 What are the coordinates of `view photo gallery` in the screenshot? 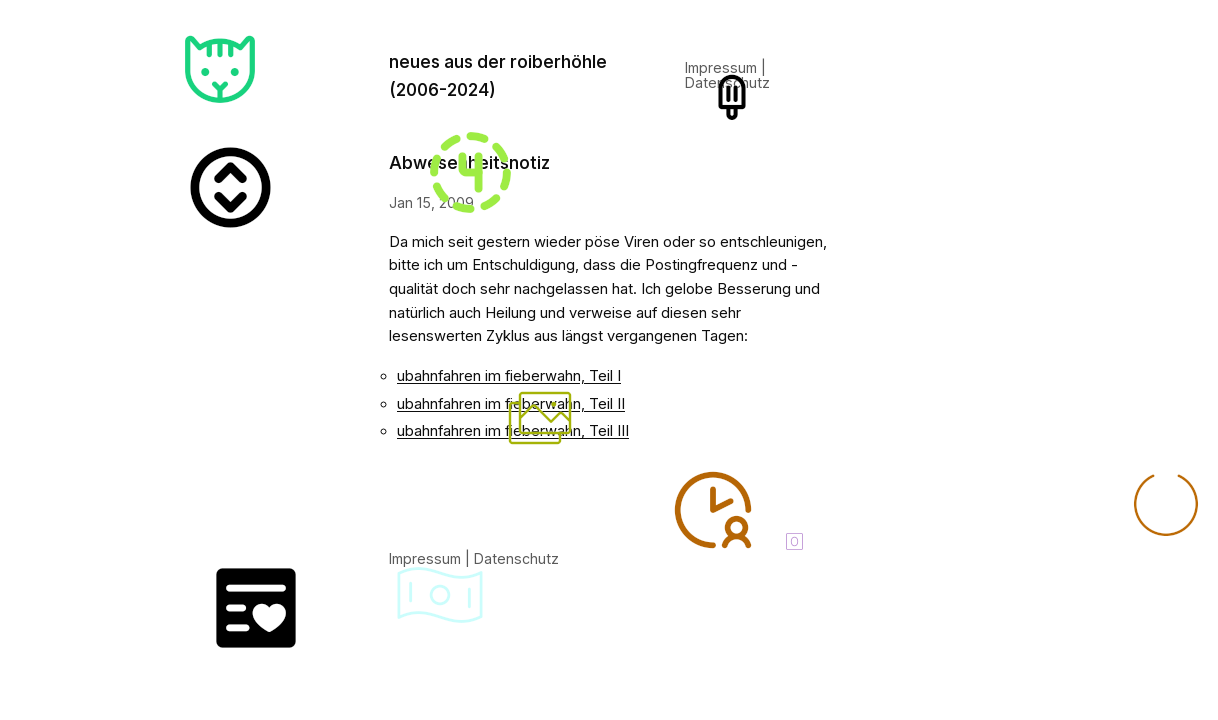 It's located at (540, 418).